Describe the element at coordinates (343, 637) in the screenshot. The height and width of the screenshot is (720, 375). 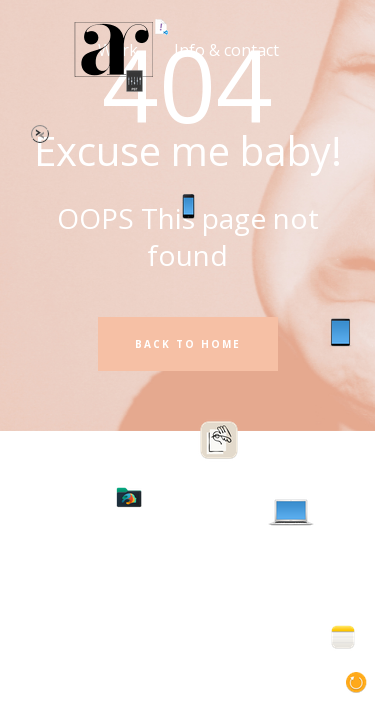
I see `open the notes app` at that location.